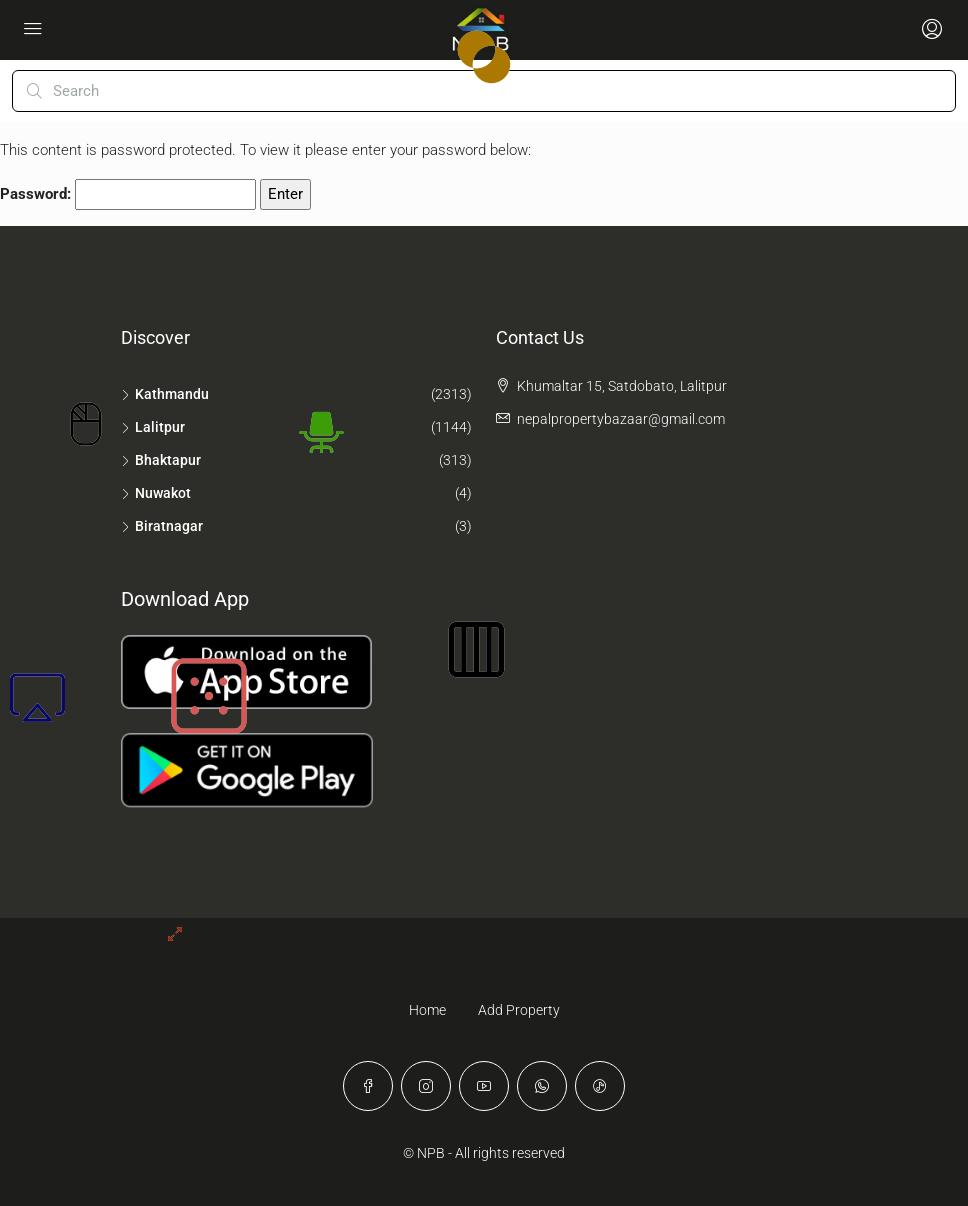  Describe the element at coordinates (209, 696) in the screenshot. I see `dice showing a roll of five` at that location.